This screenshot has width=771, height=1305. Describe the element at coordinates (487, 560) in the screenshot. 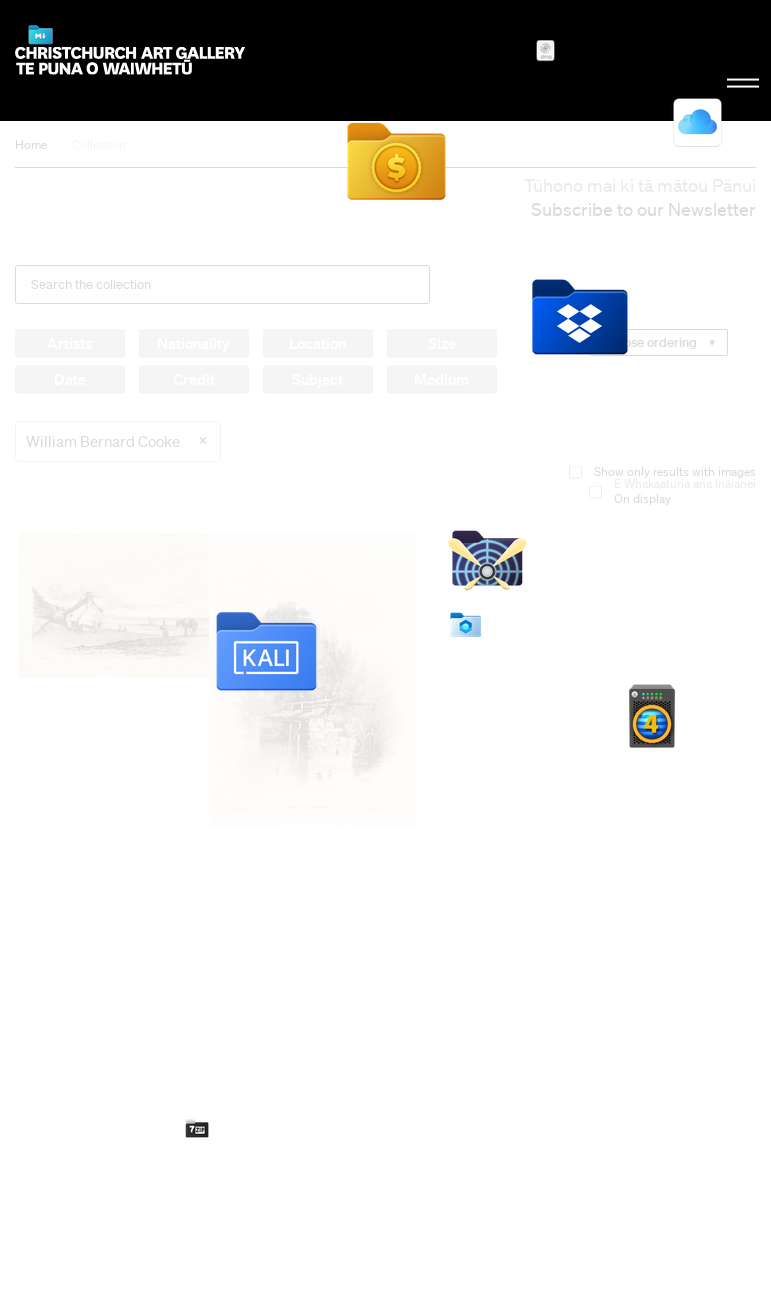

I see `open folder containing pokémon beast ball assets` at that location.